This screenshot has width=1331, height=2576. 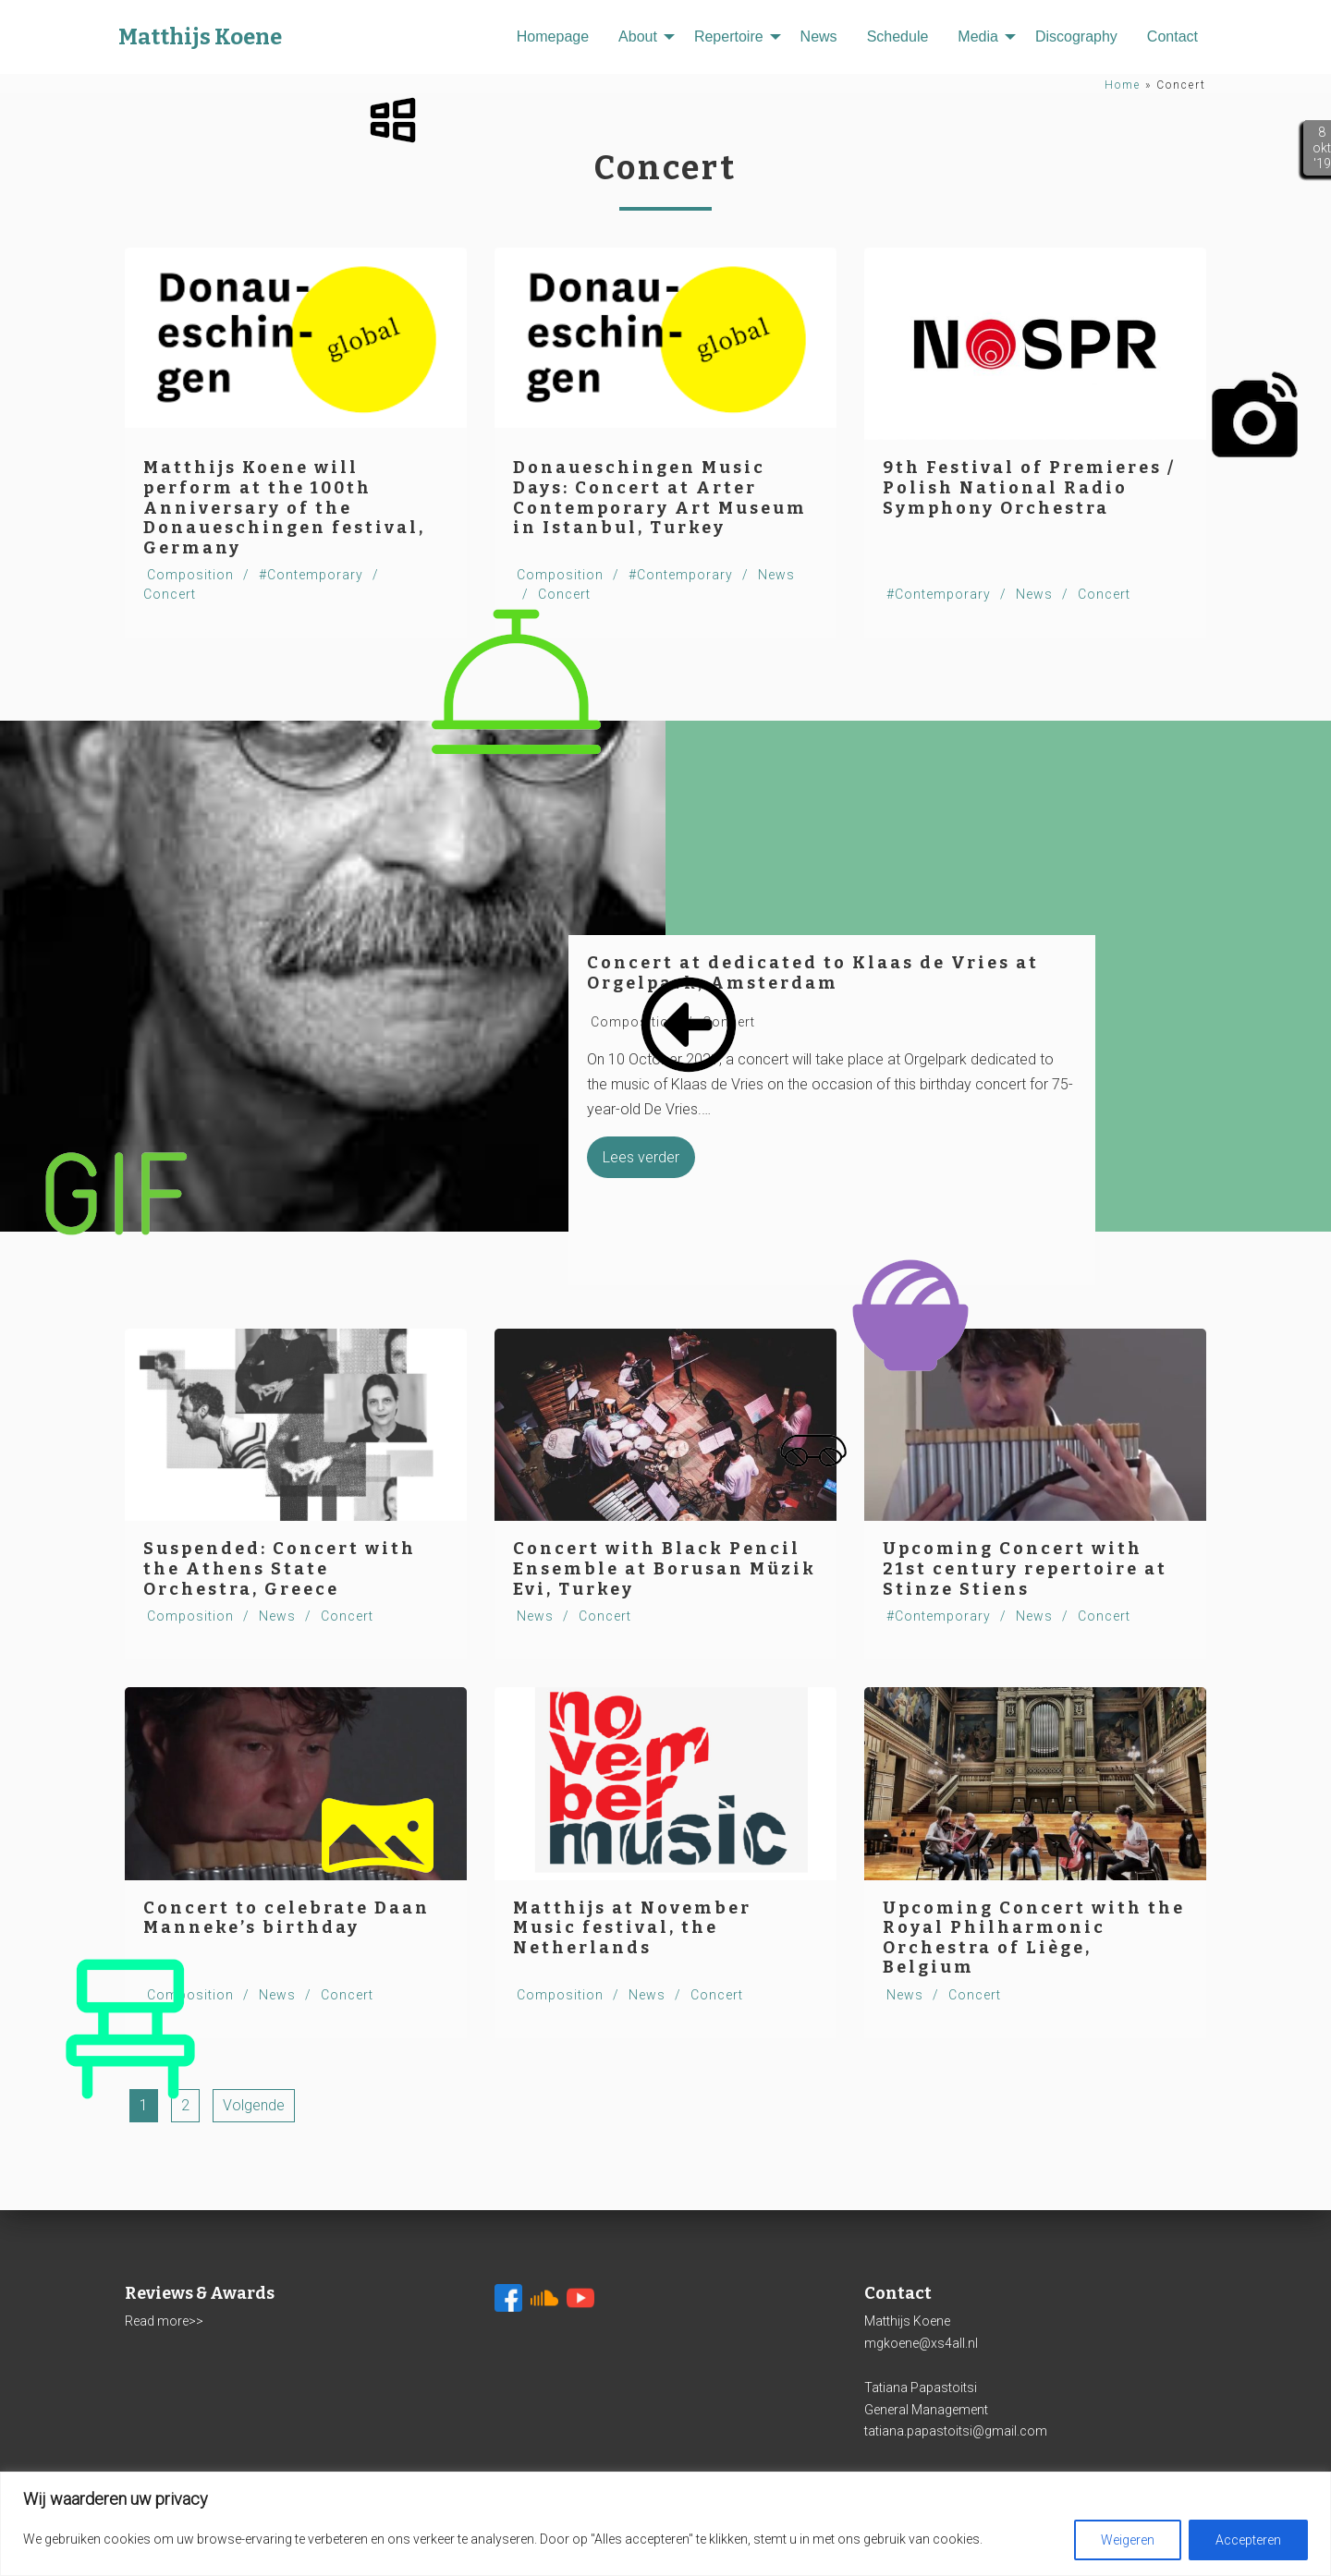 What do you see at coordinates (114, 1194) in the screenshot?
I see `insert a gif into your message` at bounding box center [114, 1194].